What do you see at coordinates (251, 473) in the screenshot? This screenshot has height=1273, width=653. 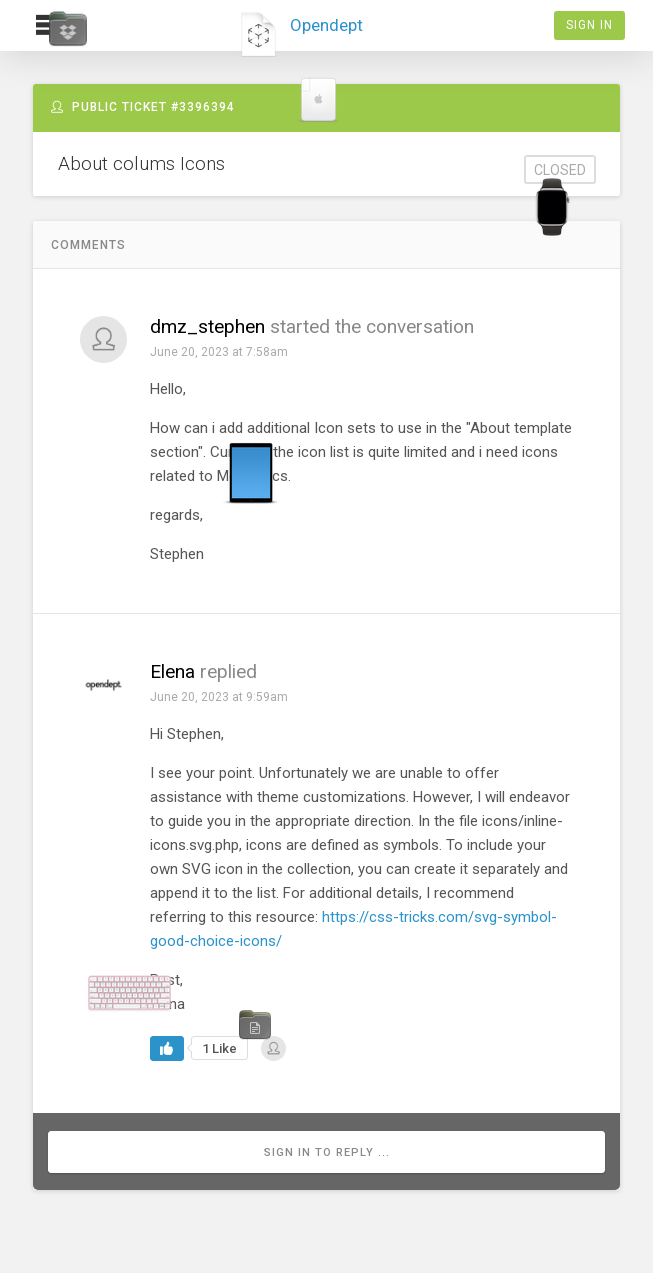 I see `iPad Pro device connected via wifi` at bounding box center [251, 473].